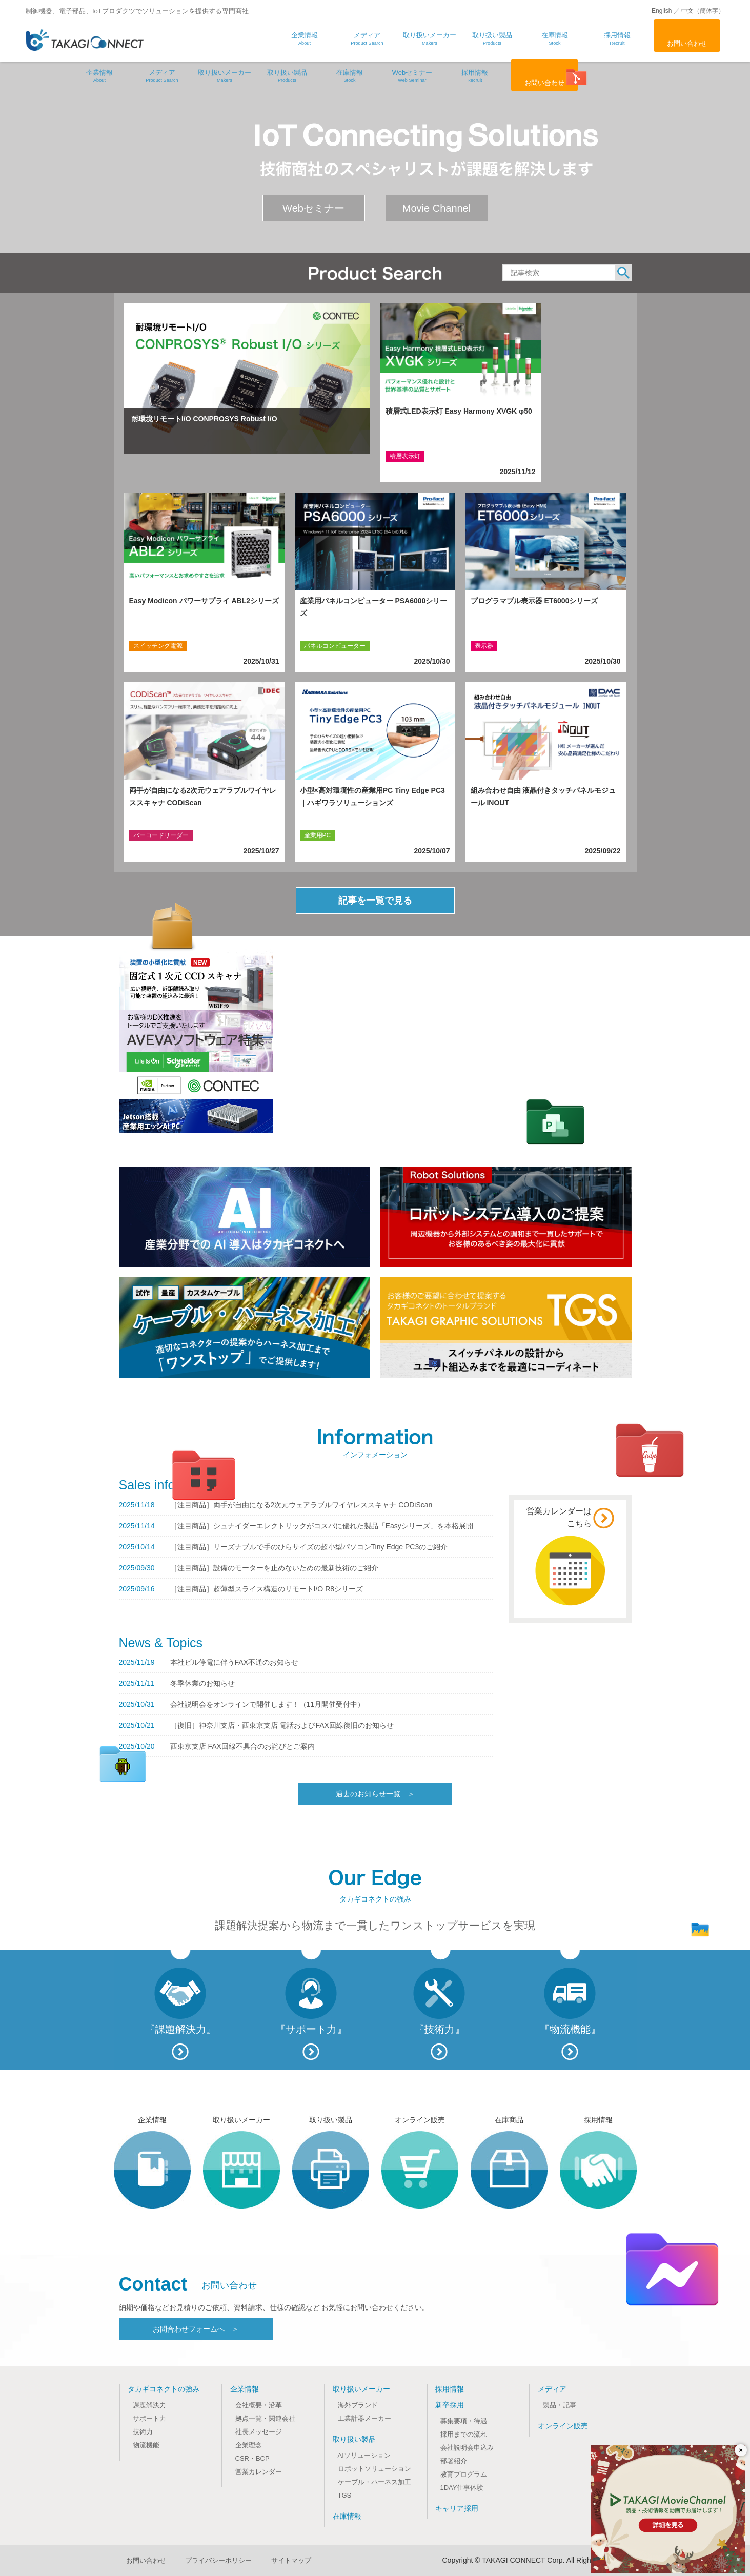  I want to click on open messenger downloads or files folder, so click(672, 2272).